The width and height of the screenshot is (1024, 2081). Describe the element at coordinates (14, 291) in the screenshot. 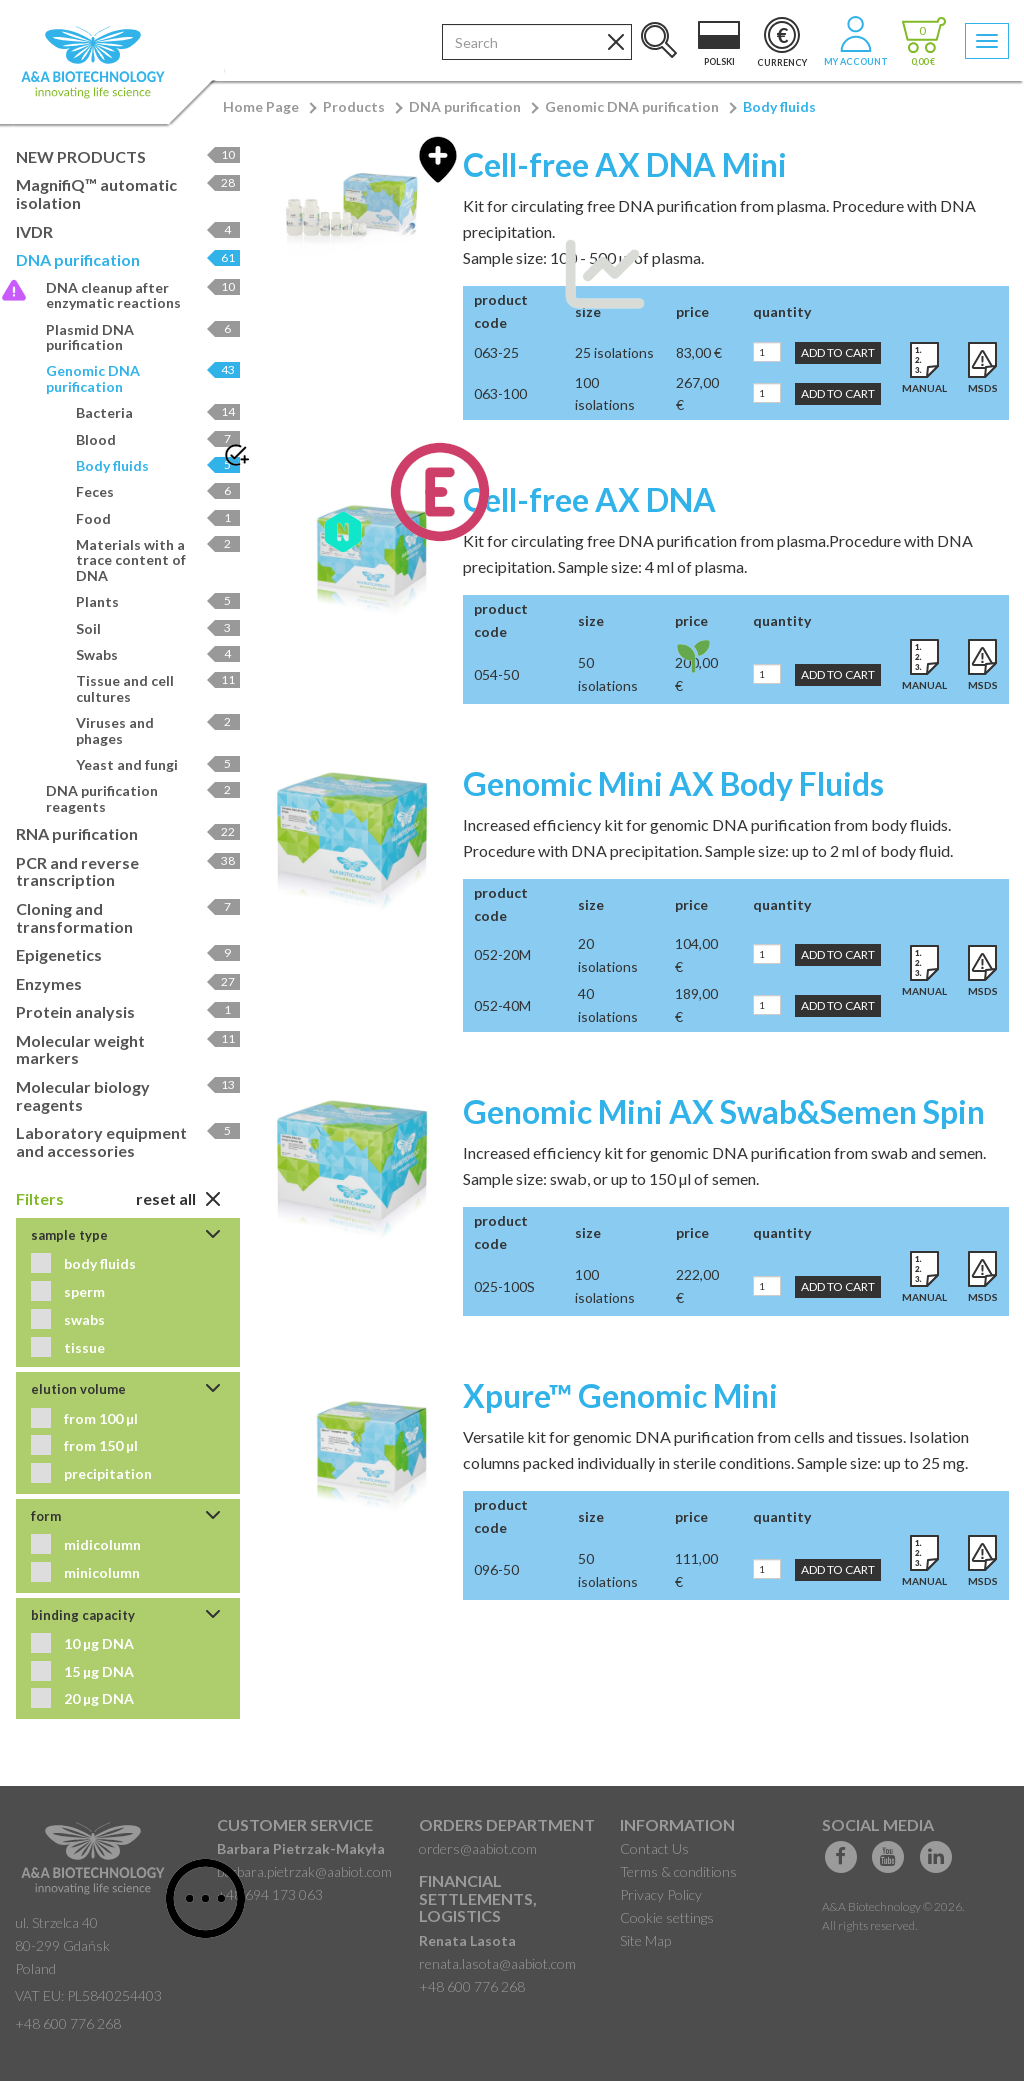

I see `indicates a warning or caution state` at that location.